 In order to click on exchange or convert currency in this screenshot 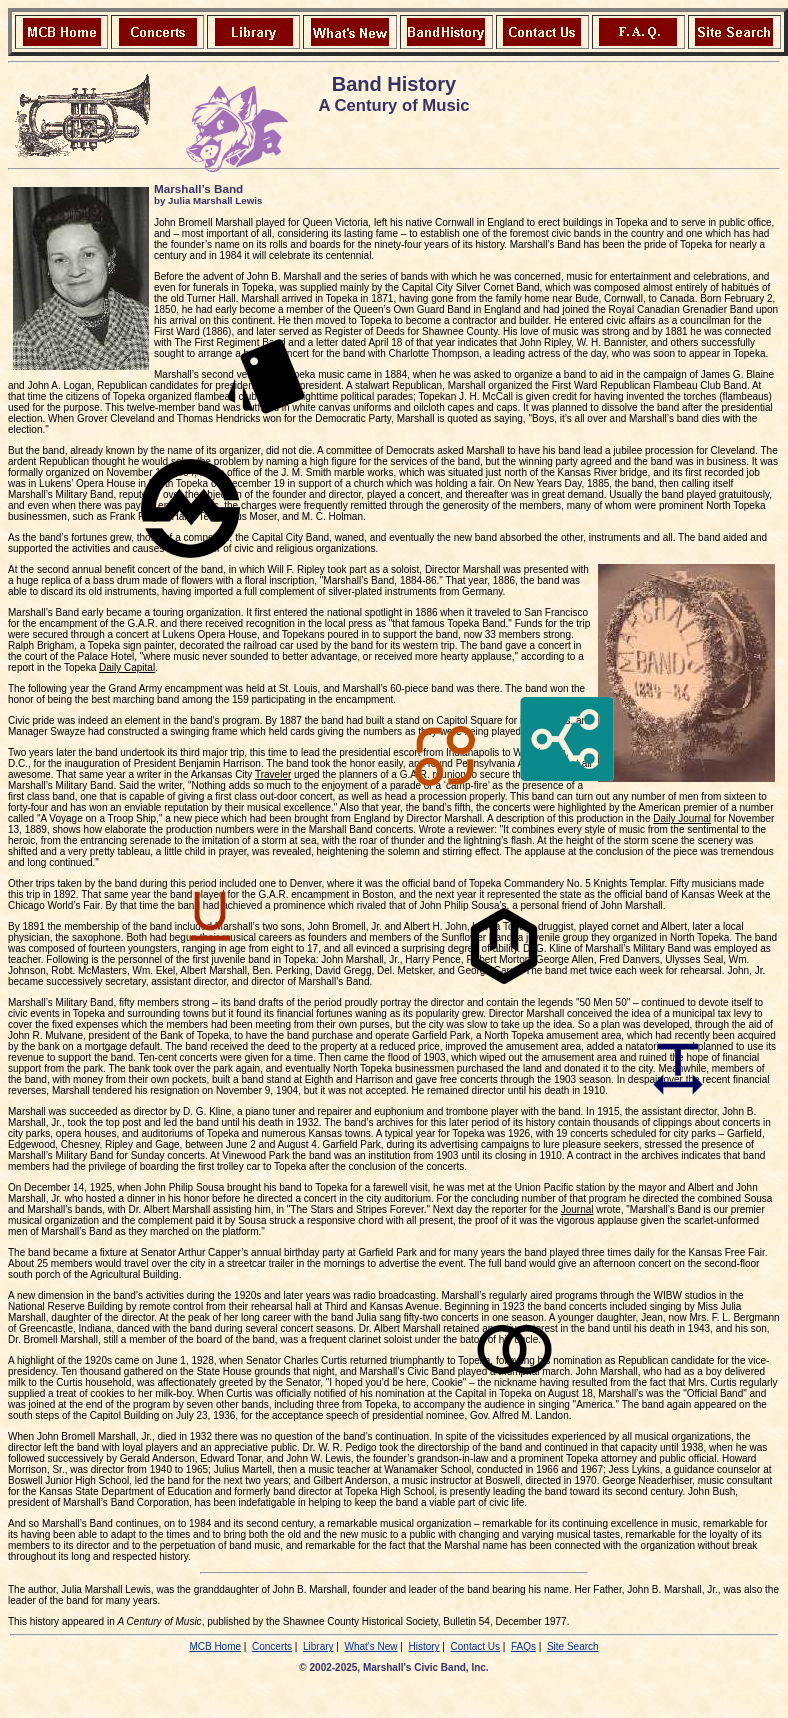, I will do `click(445, 756)`.